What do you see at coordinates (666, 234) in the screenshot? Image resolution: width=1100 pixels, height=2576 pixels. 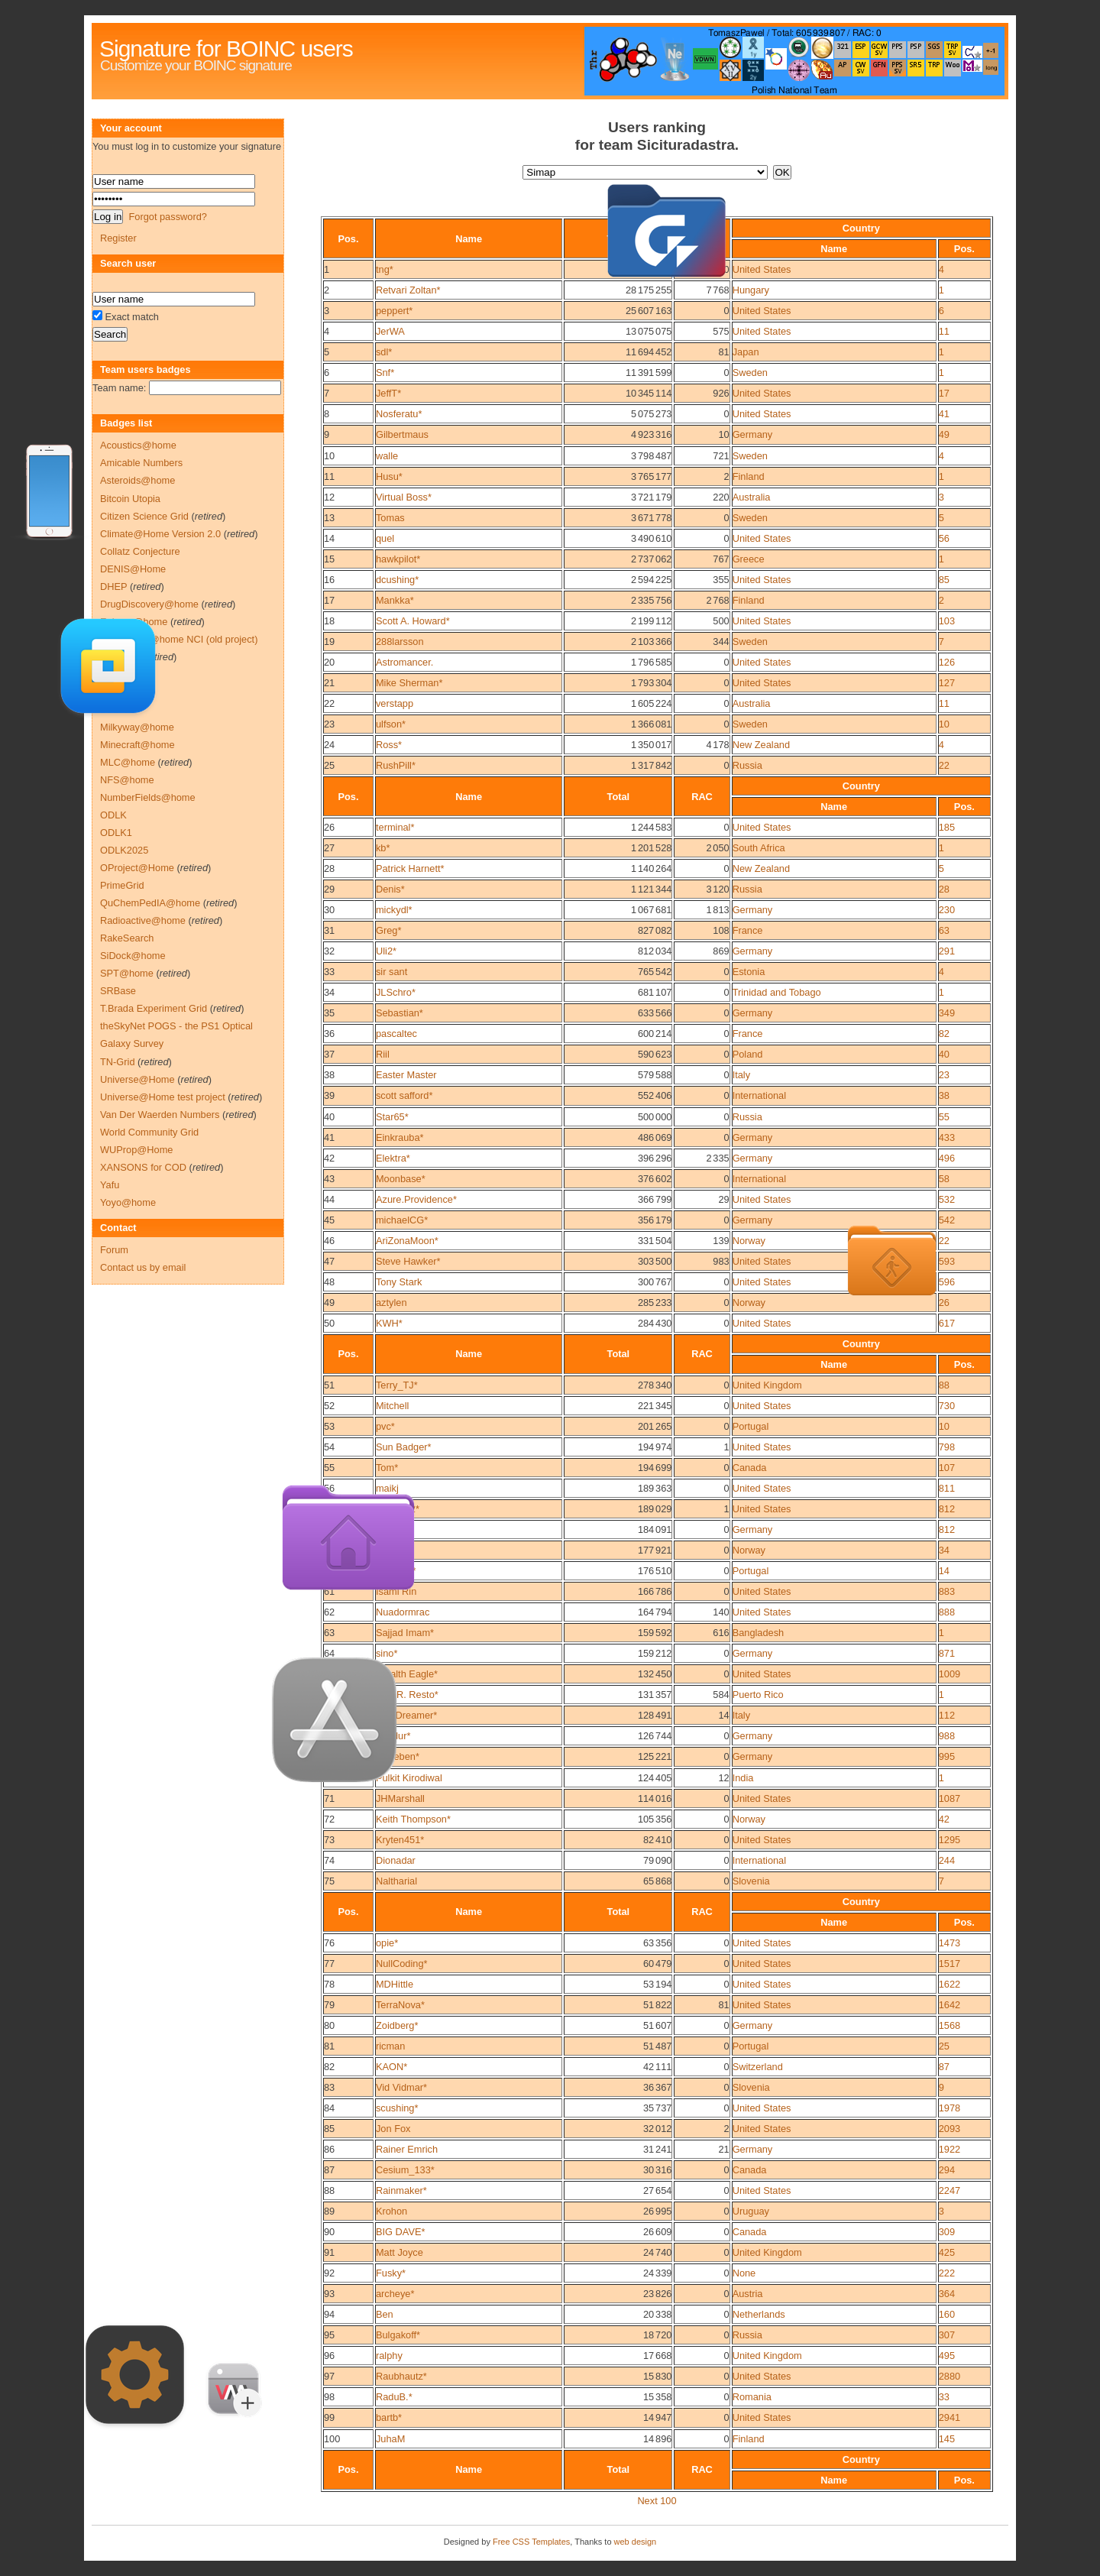 I see `open gigabyte files or software folder` at bounding box center [666, 234].